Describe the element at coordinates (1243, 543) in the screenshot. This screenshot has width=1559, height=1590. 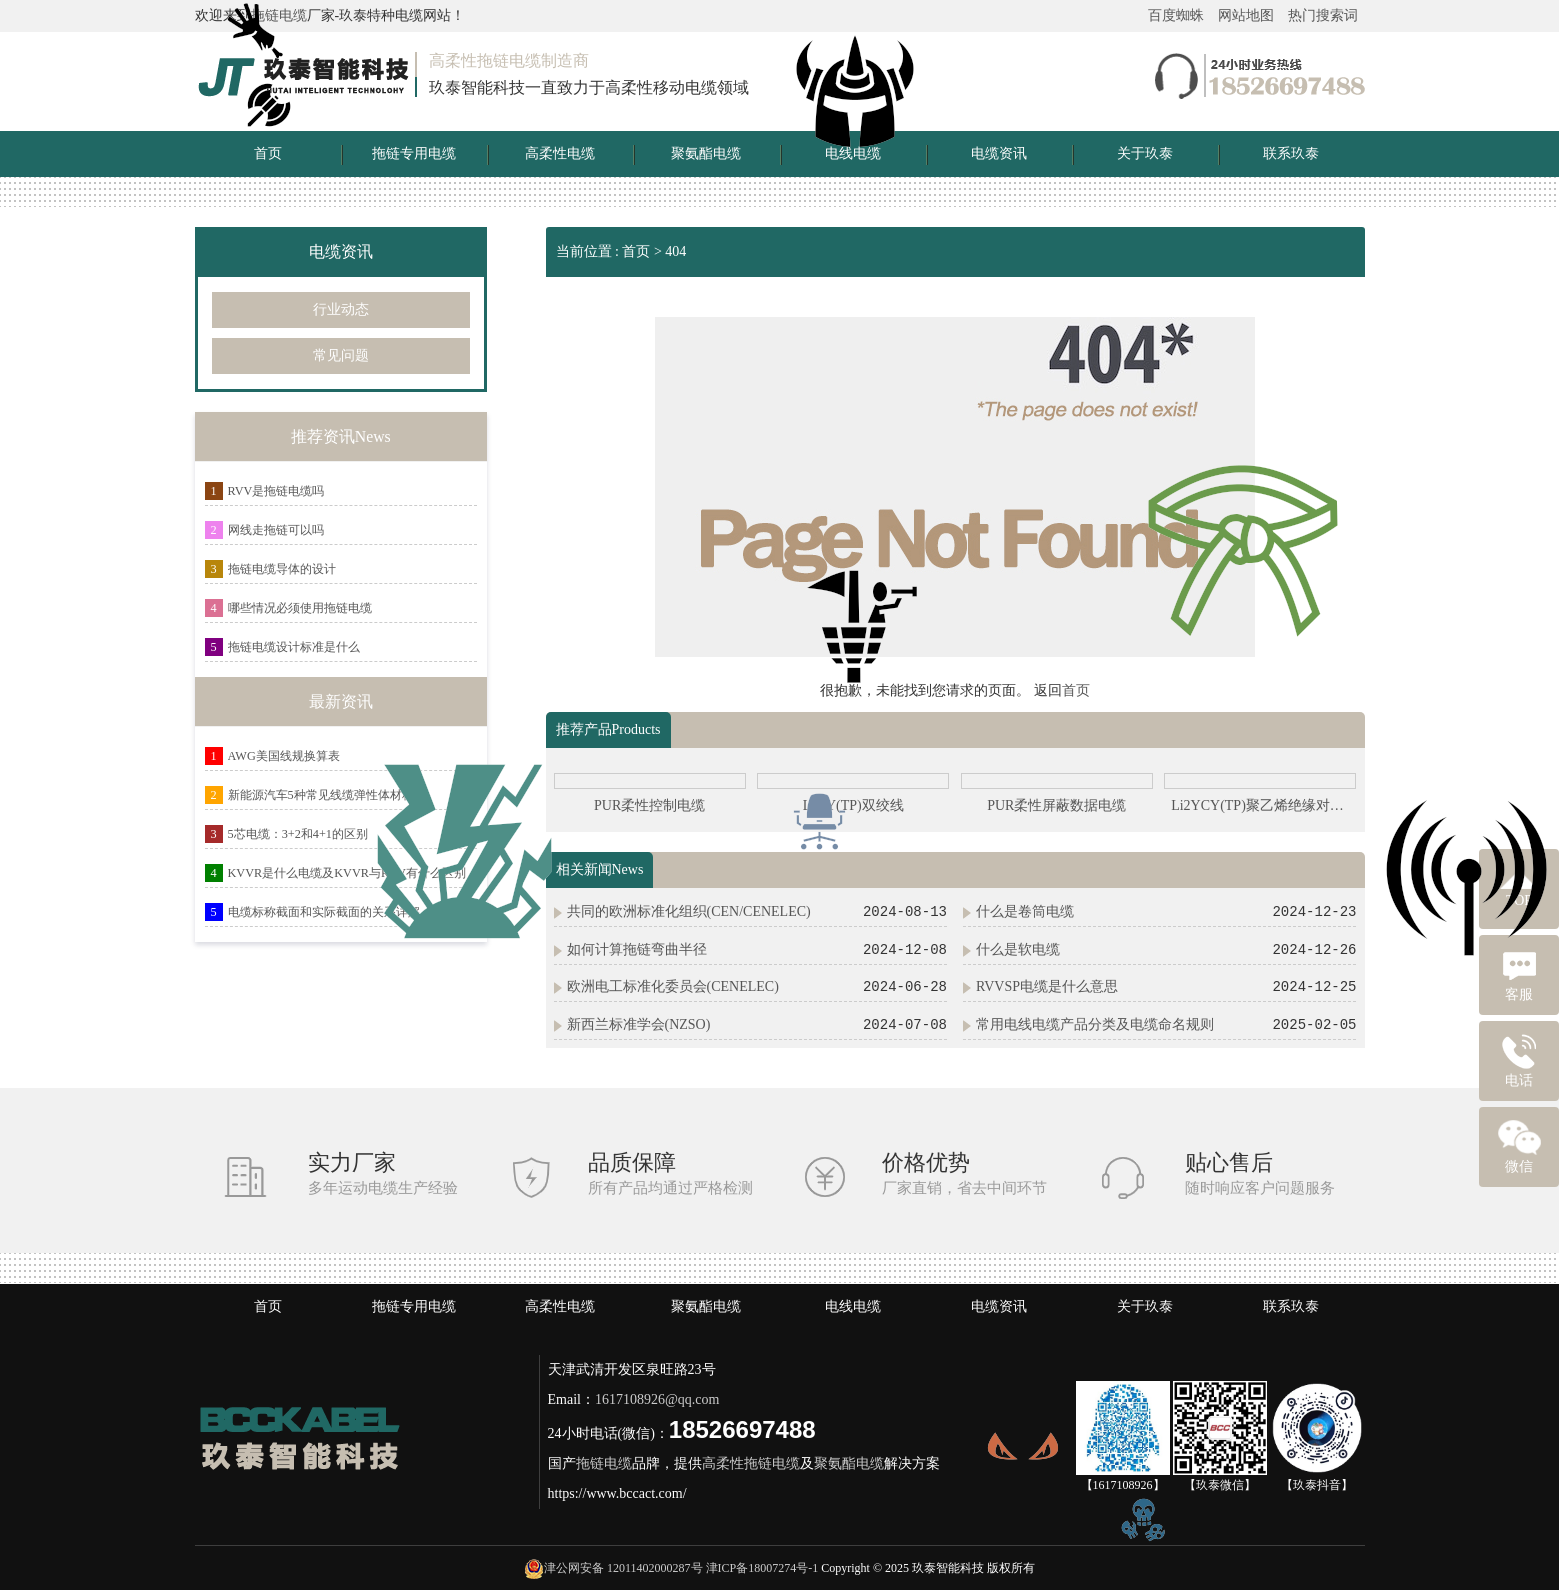
I see `indicates martial arts or karate-related content` at that location.